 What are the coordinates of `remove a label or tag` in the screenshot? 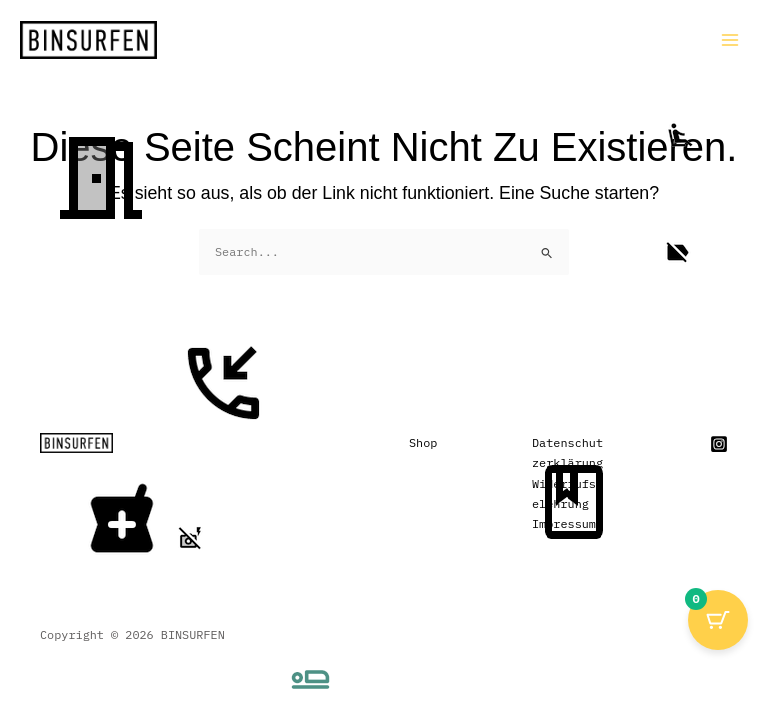 It's located at (677, 252).